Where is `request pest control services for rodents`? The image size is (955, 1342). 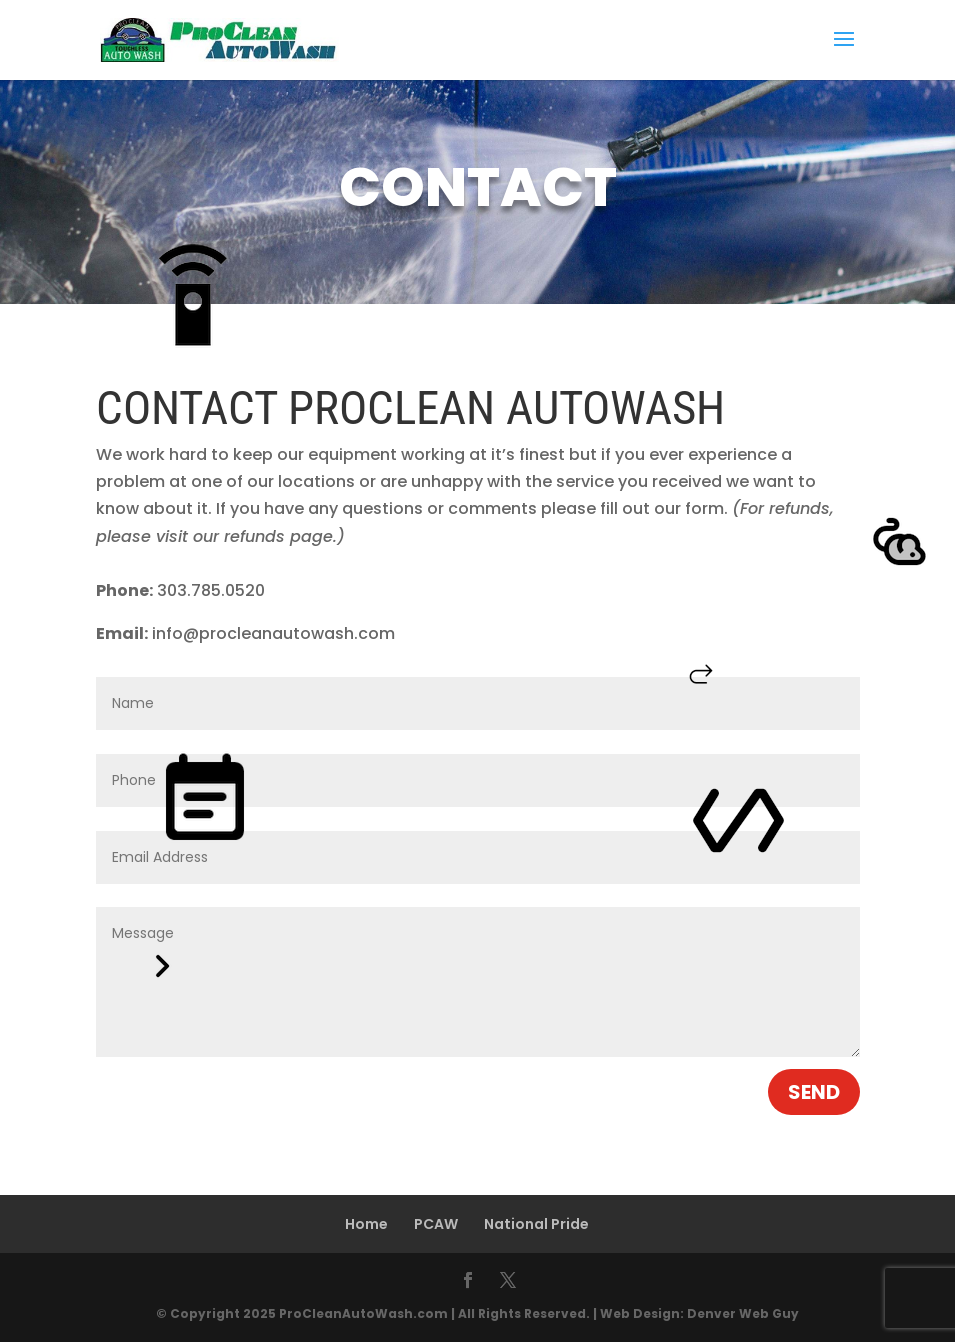 request pest control services for rodents is located at coordinates (899, 541).